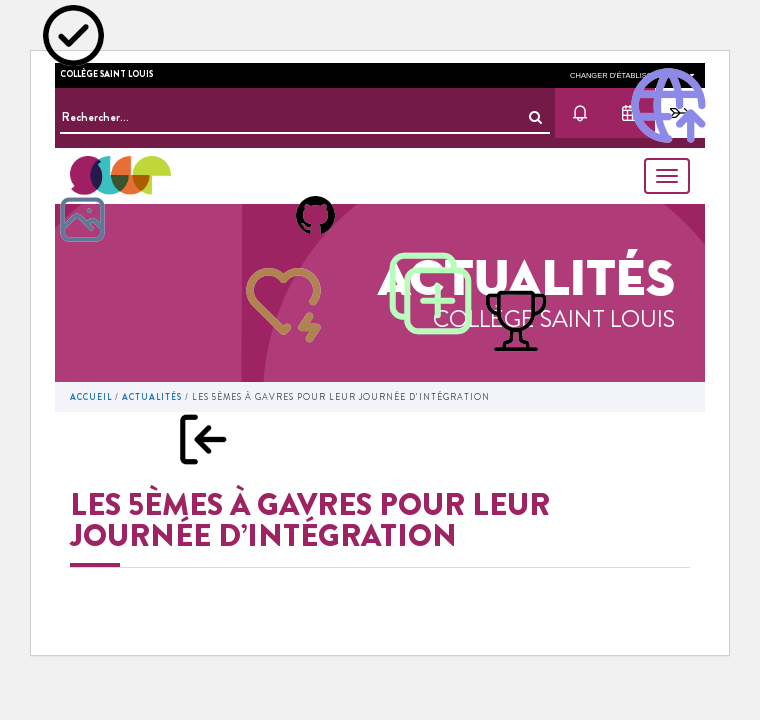 The width and height of the screenshot is (760, 720). Describe the element at coordinates (516, 321) in the screenshot. I see `view achievements or awards` at that location.